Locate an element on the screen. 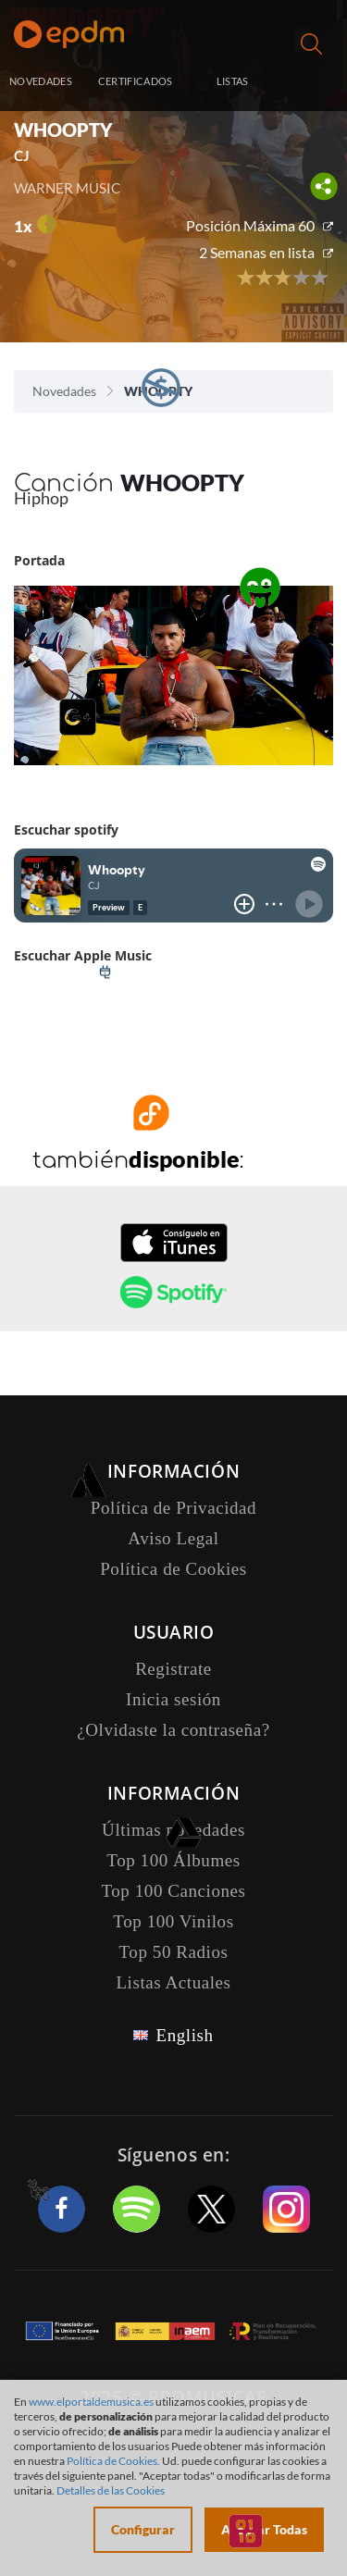  view binary or raw data is located at coordinates (245, 2531).